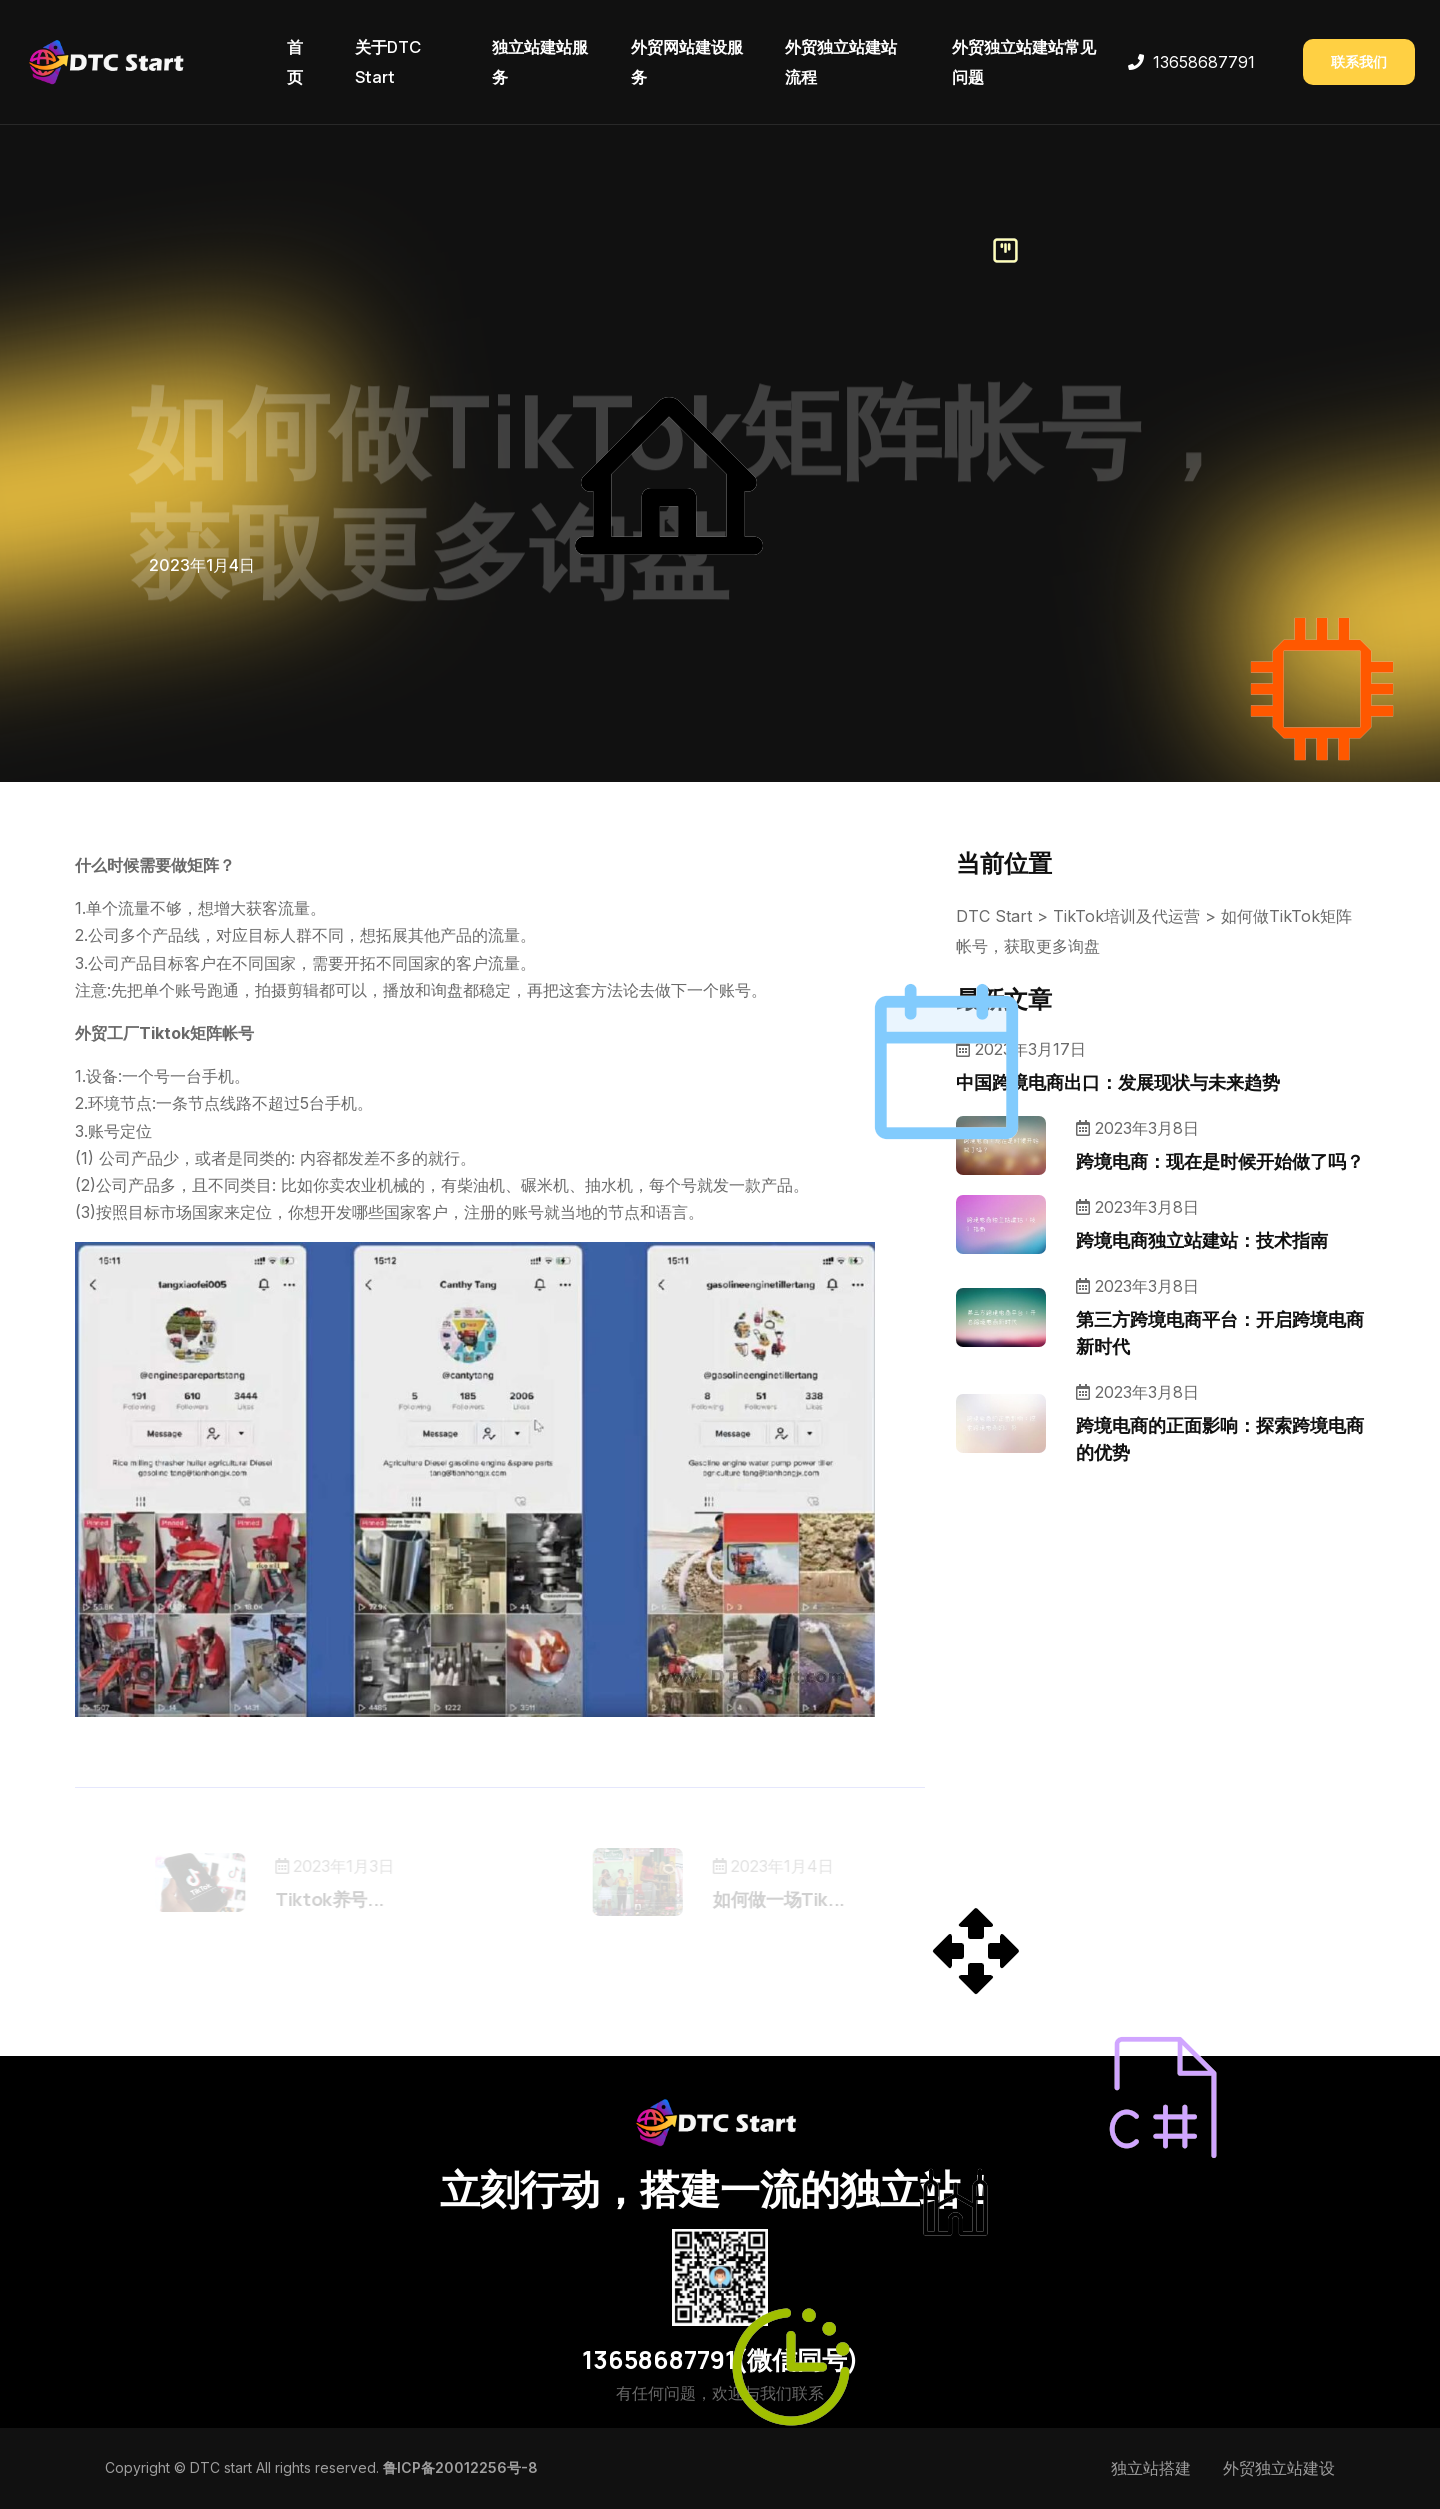 This screenshot has width=1440, height=2509. I want to click on find nearby synagogues, so click(955, 2203).